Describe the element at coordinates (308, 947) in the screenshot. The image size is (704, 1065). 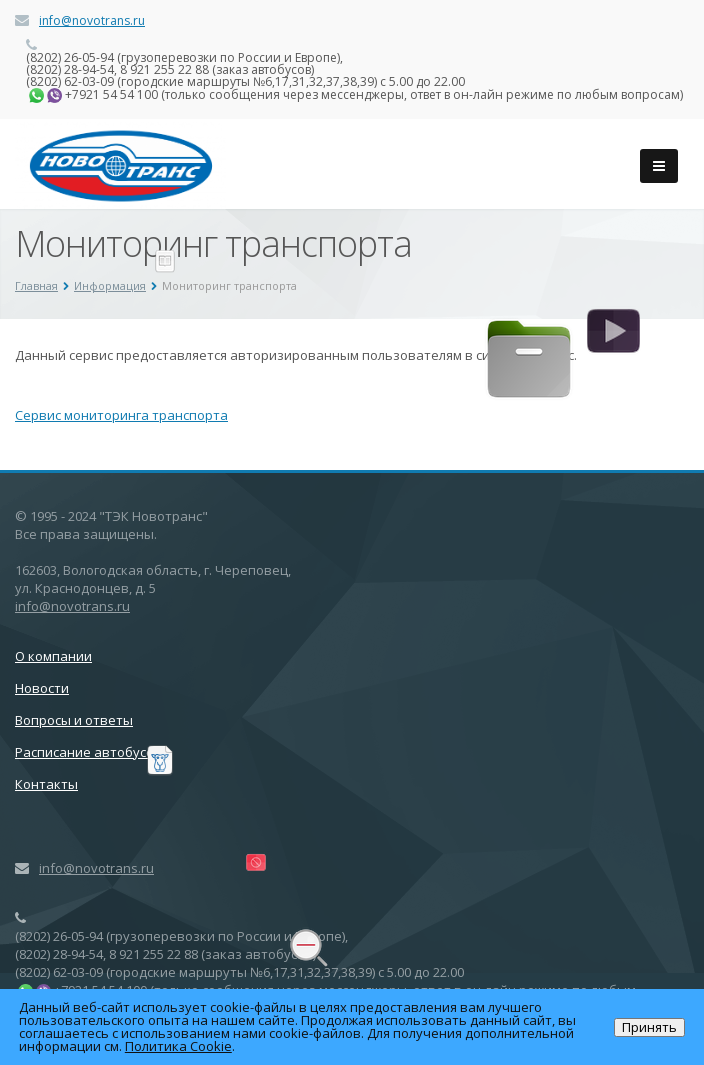
I see `zoom out to see more content` at that location.